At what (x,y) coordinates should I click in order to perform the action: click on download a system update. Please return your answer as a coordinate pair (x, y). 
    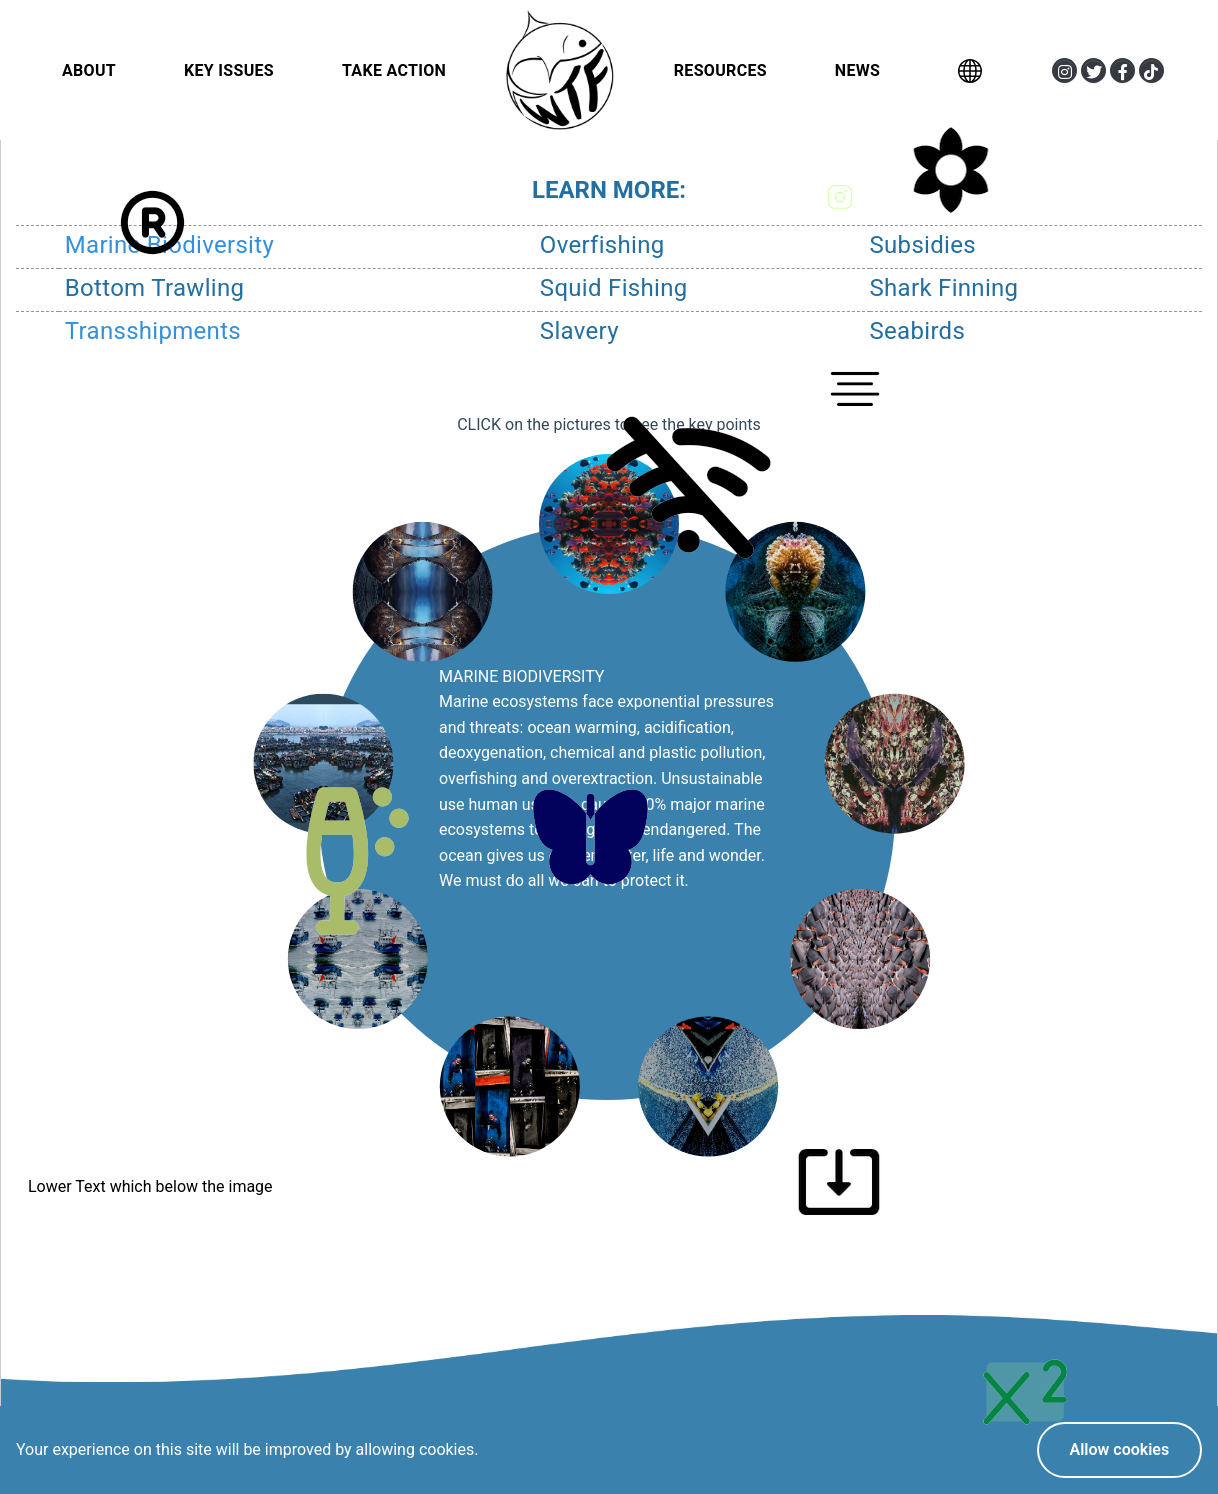
    Looking at the image, I should click on (839, 1182).